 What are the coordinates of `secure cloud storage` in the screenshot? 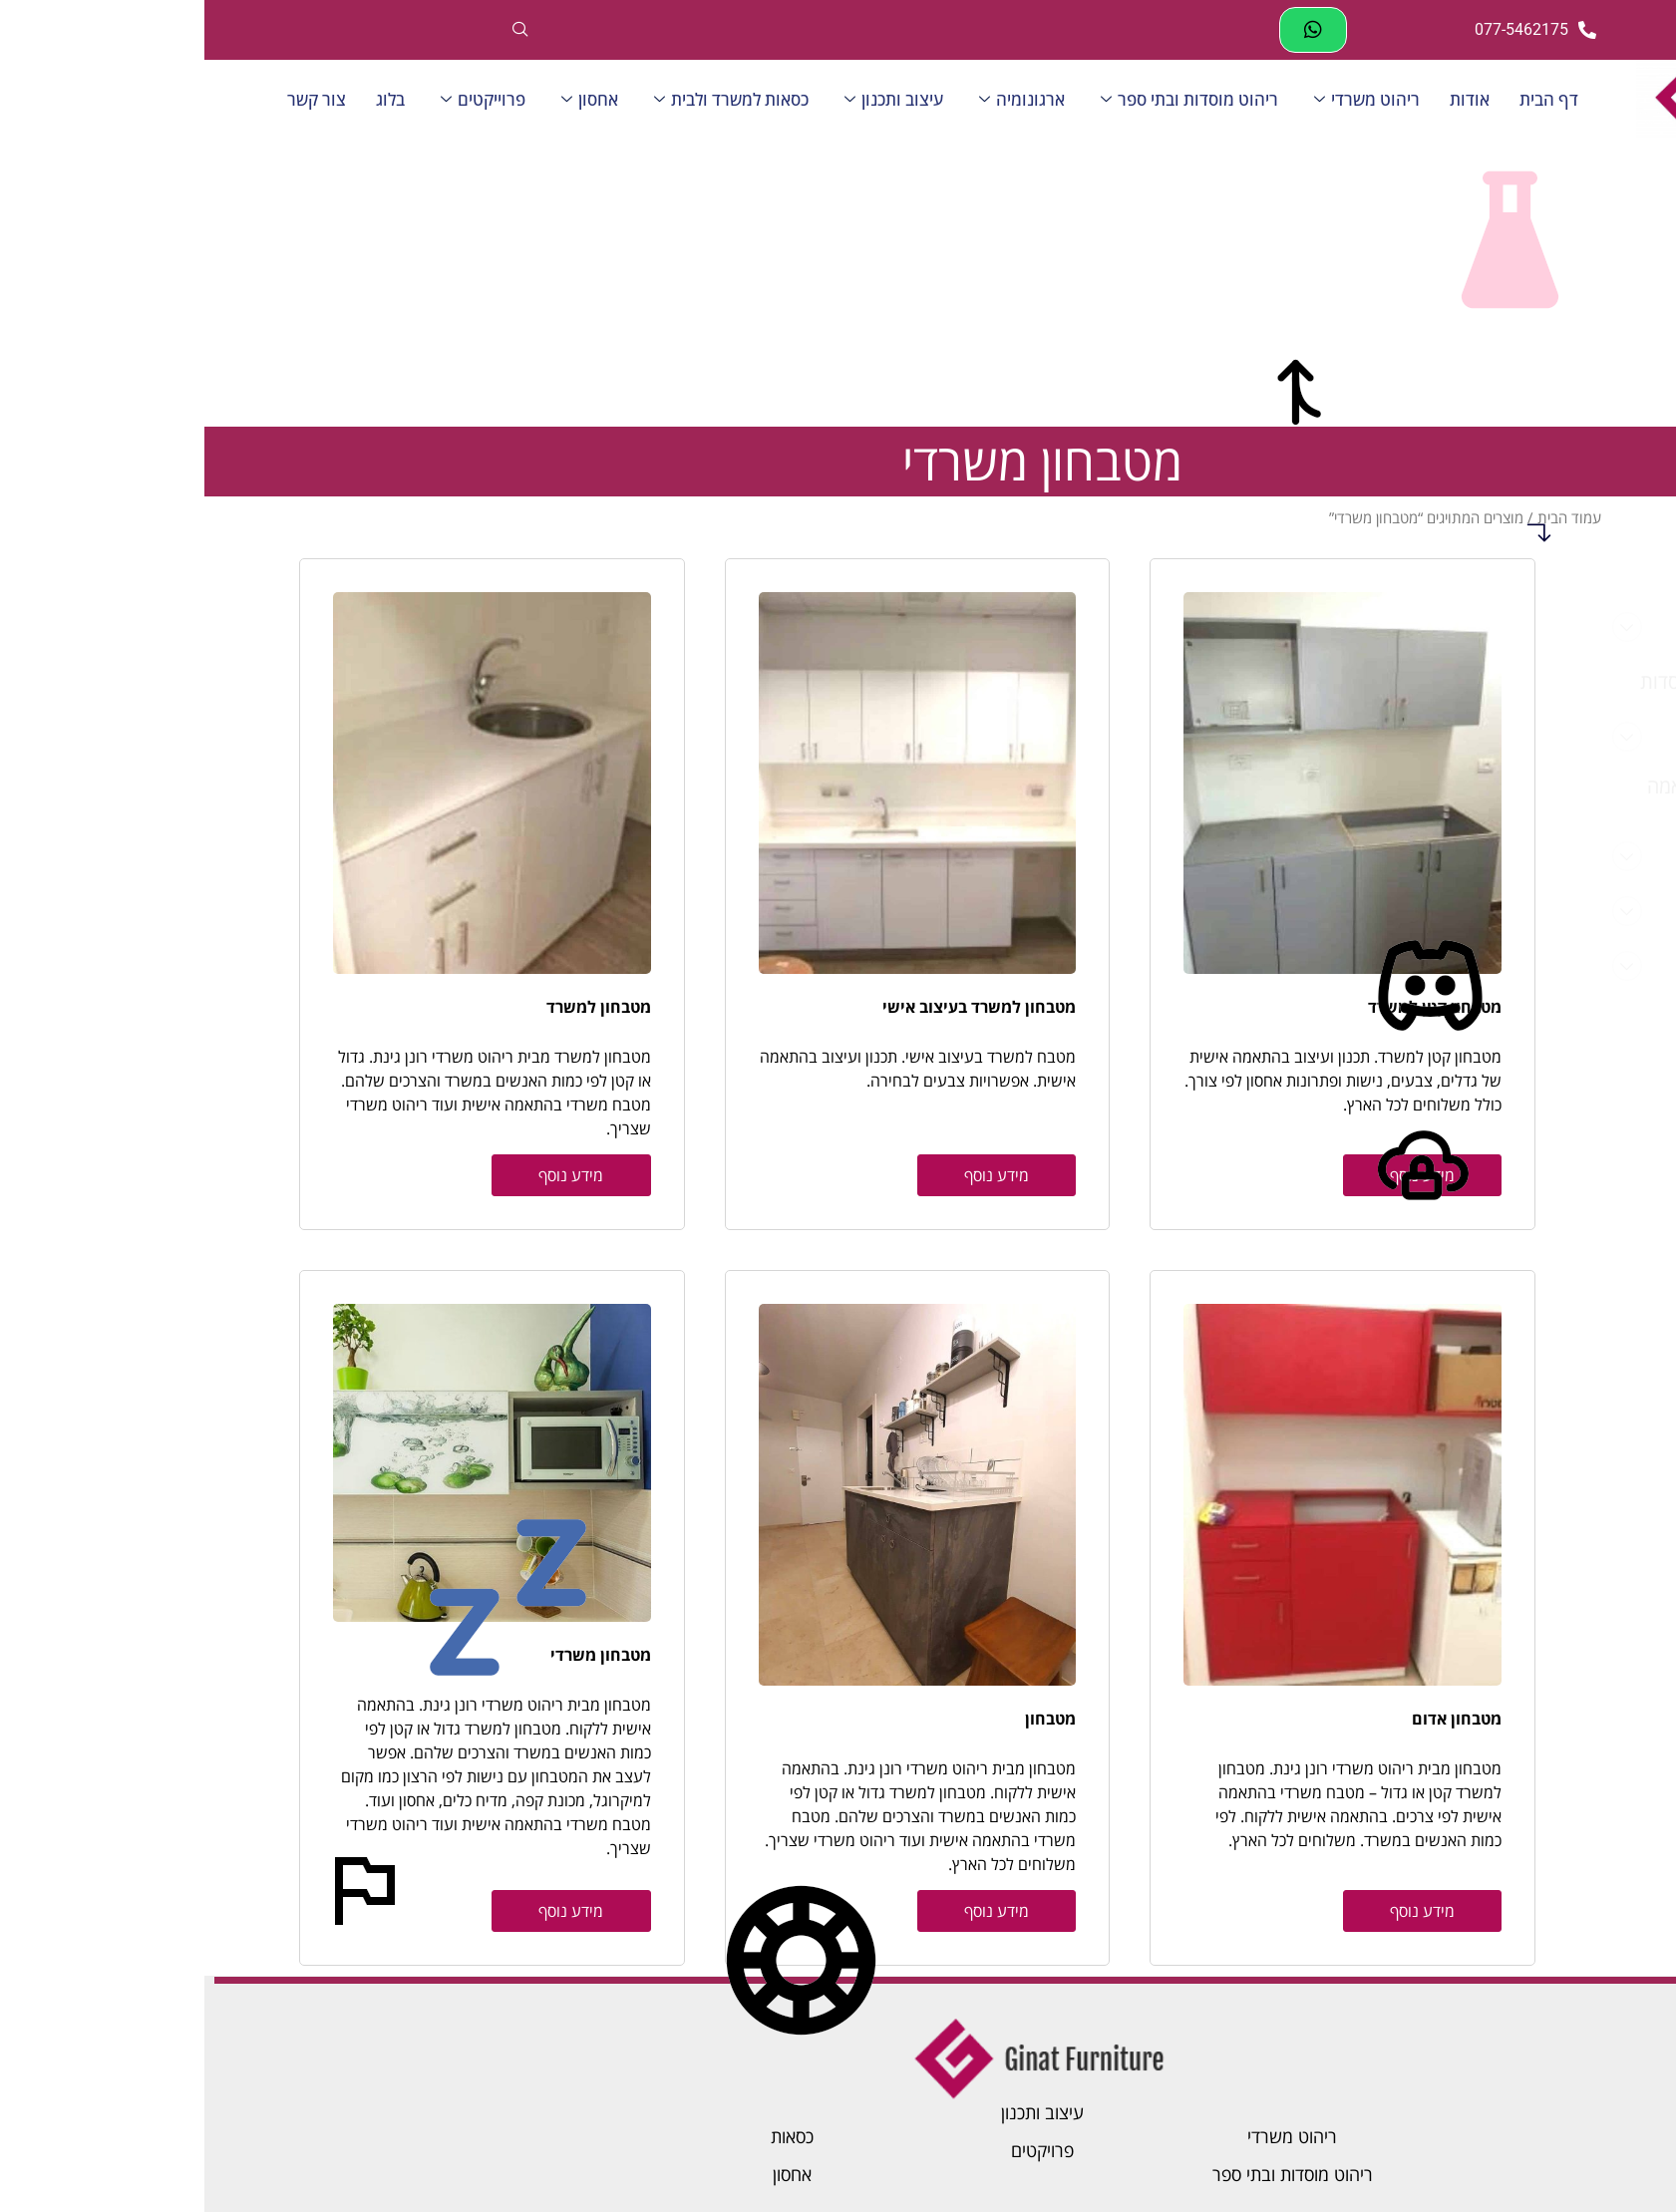 It's located at (1422, 1163).